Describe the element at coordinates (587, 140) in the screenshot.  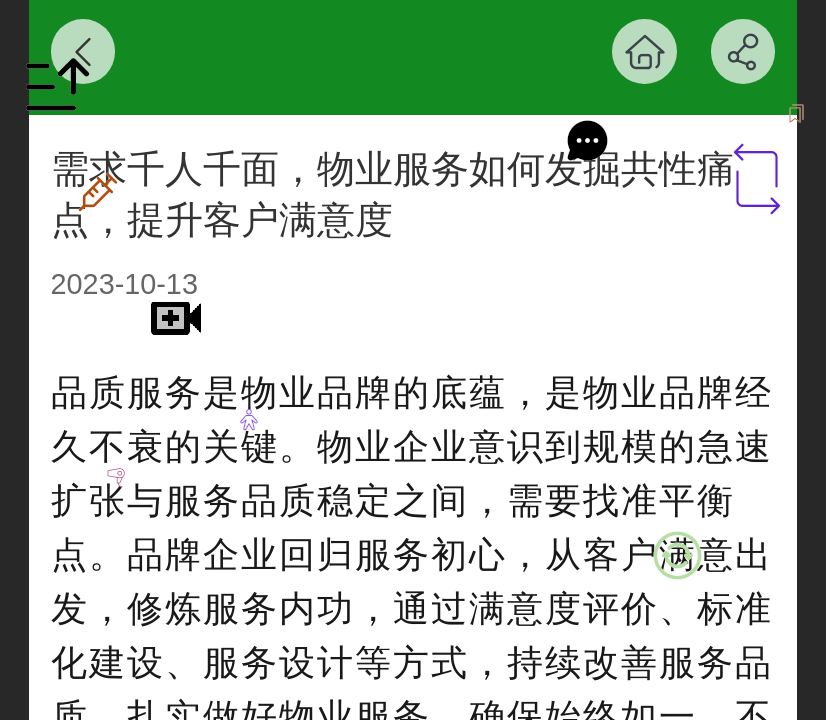
I see `open chat or messaging` at that location.